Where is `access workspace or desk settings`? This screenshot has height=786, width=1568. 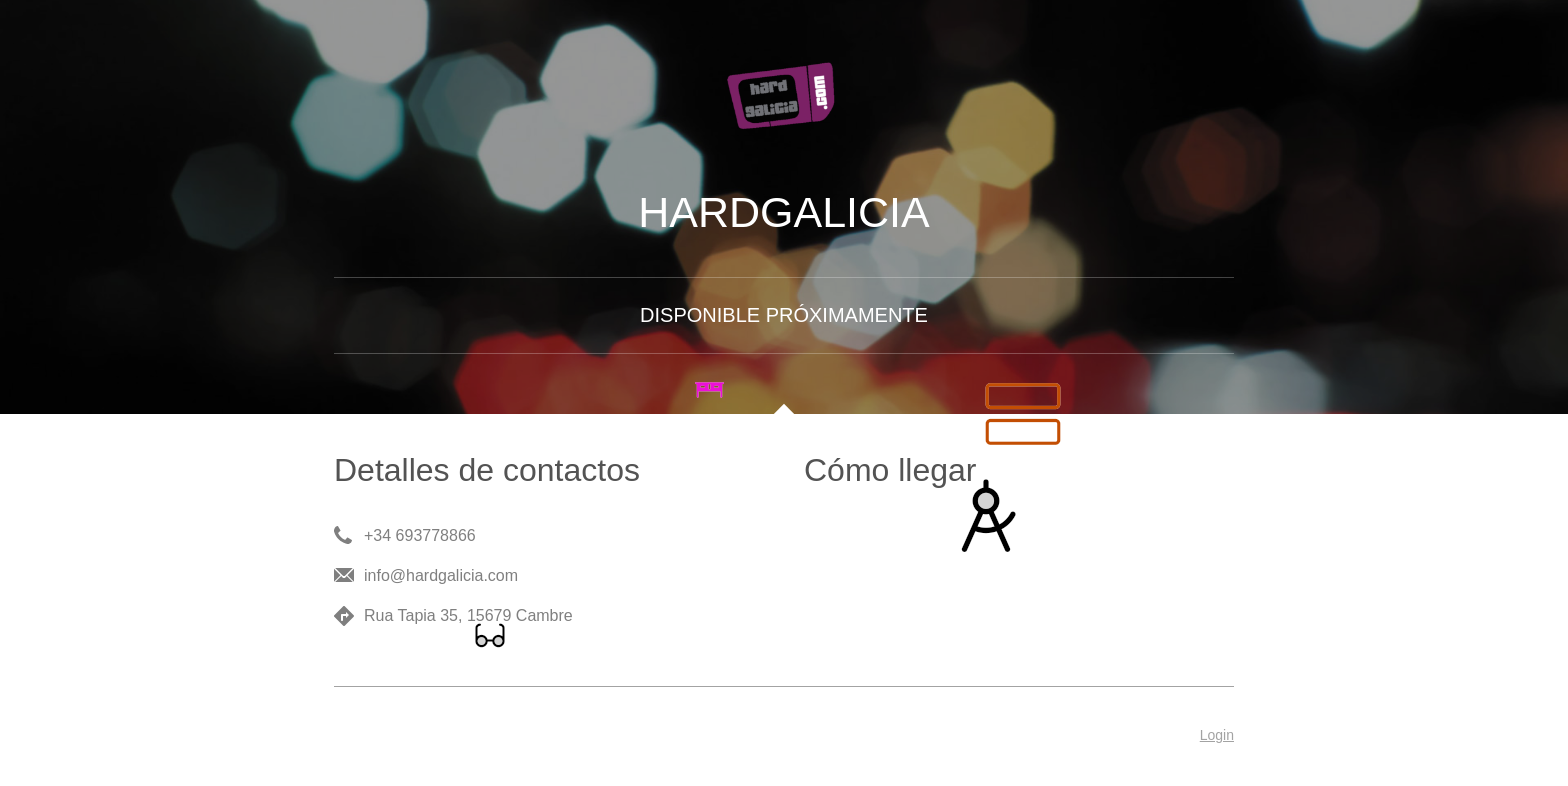 access workspace or desk settings is located at coordinates (709, 389).